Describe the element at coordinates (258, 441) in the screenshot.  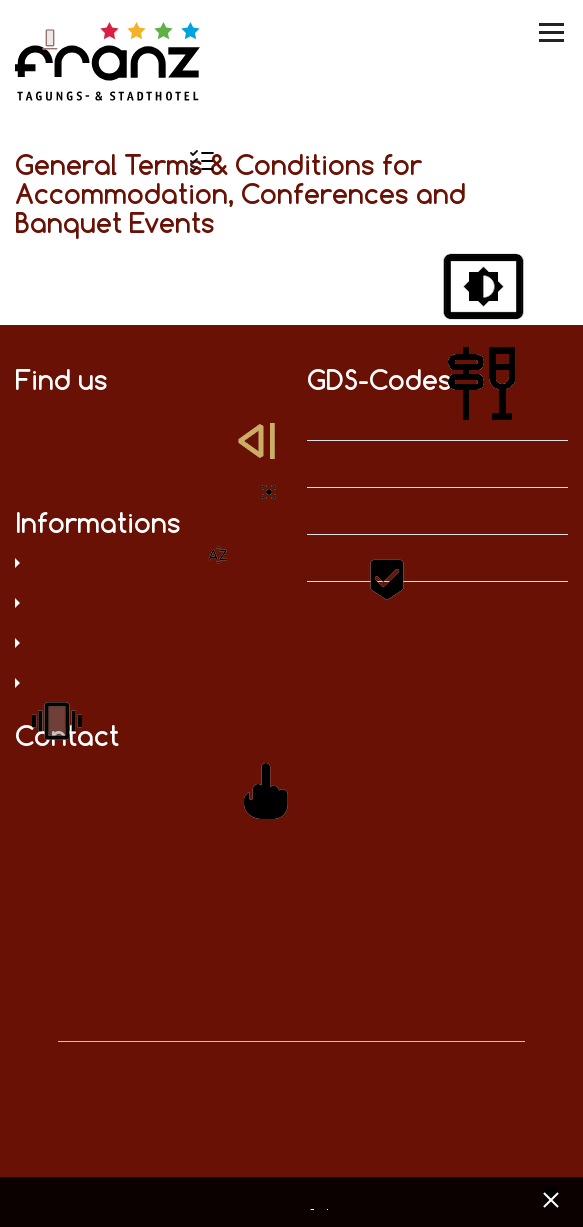
I see `reverse continue debugging execution` at that location.